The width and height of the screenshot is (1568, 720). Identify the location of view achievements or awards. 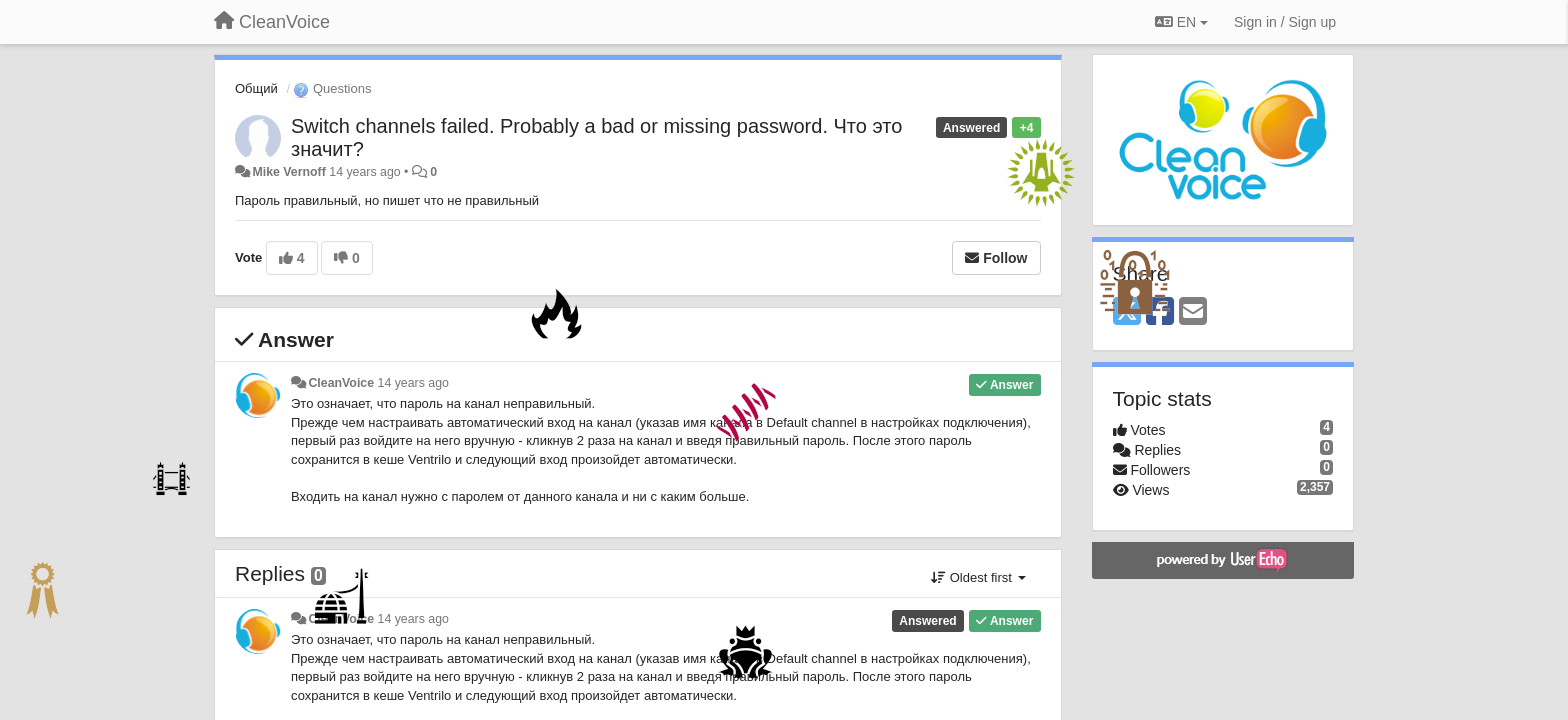
(42, 589).